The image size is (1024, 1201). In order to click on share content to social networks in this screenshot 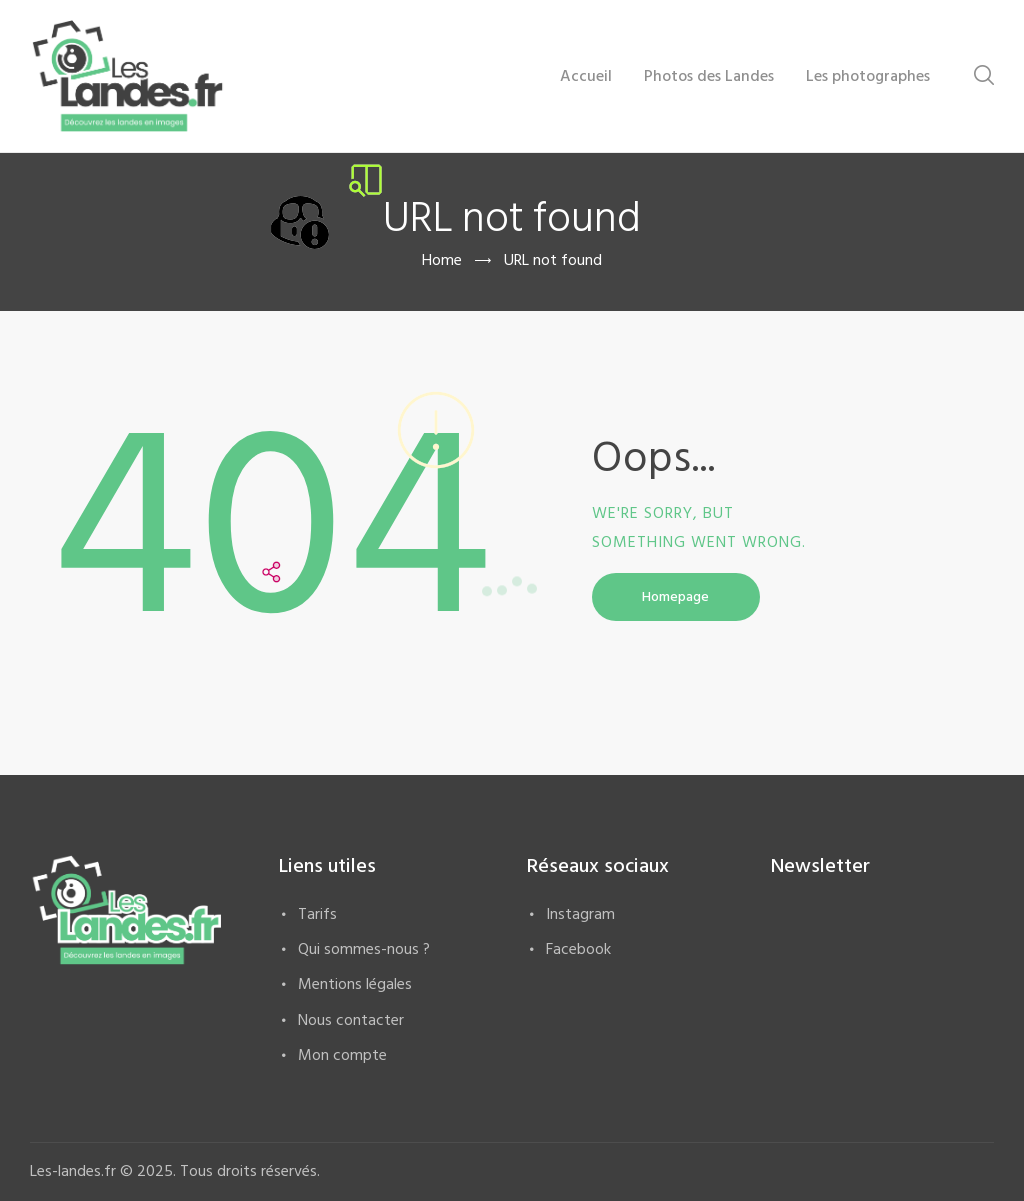, I will do `click(272, 572)`.